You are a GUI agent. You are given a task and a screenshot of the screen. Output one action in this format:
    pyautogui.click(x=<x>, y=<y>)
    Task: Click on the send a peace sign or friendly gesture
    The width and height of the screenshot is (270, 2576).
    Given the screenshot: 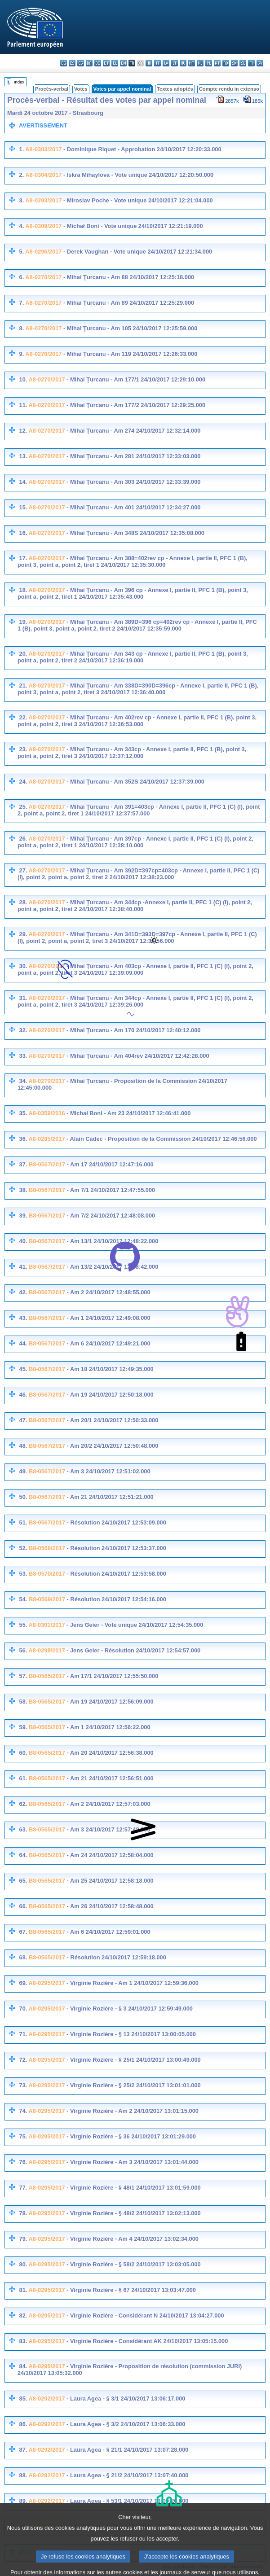 What is the action you would take?
    pyautogui.click(x=237, y=1312)
    